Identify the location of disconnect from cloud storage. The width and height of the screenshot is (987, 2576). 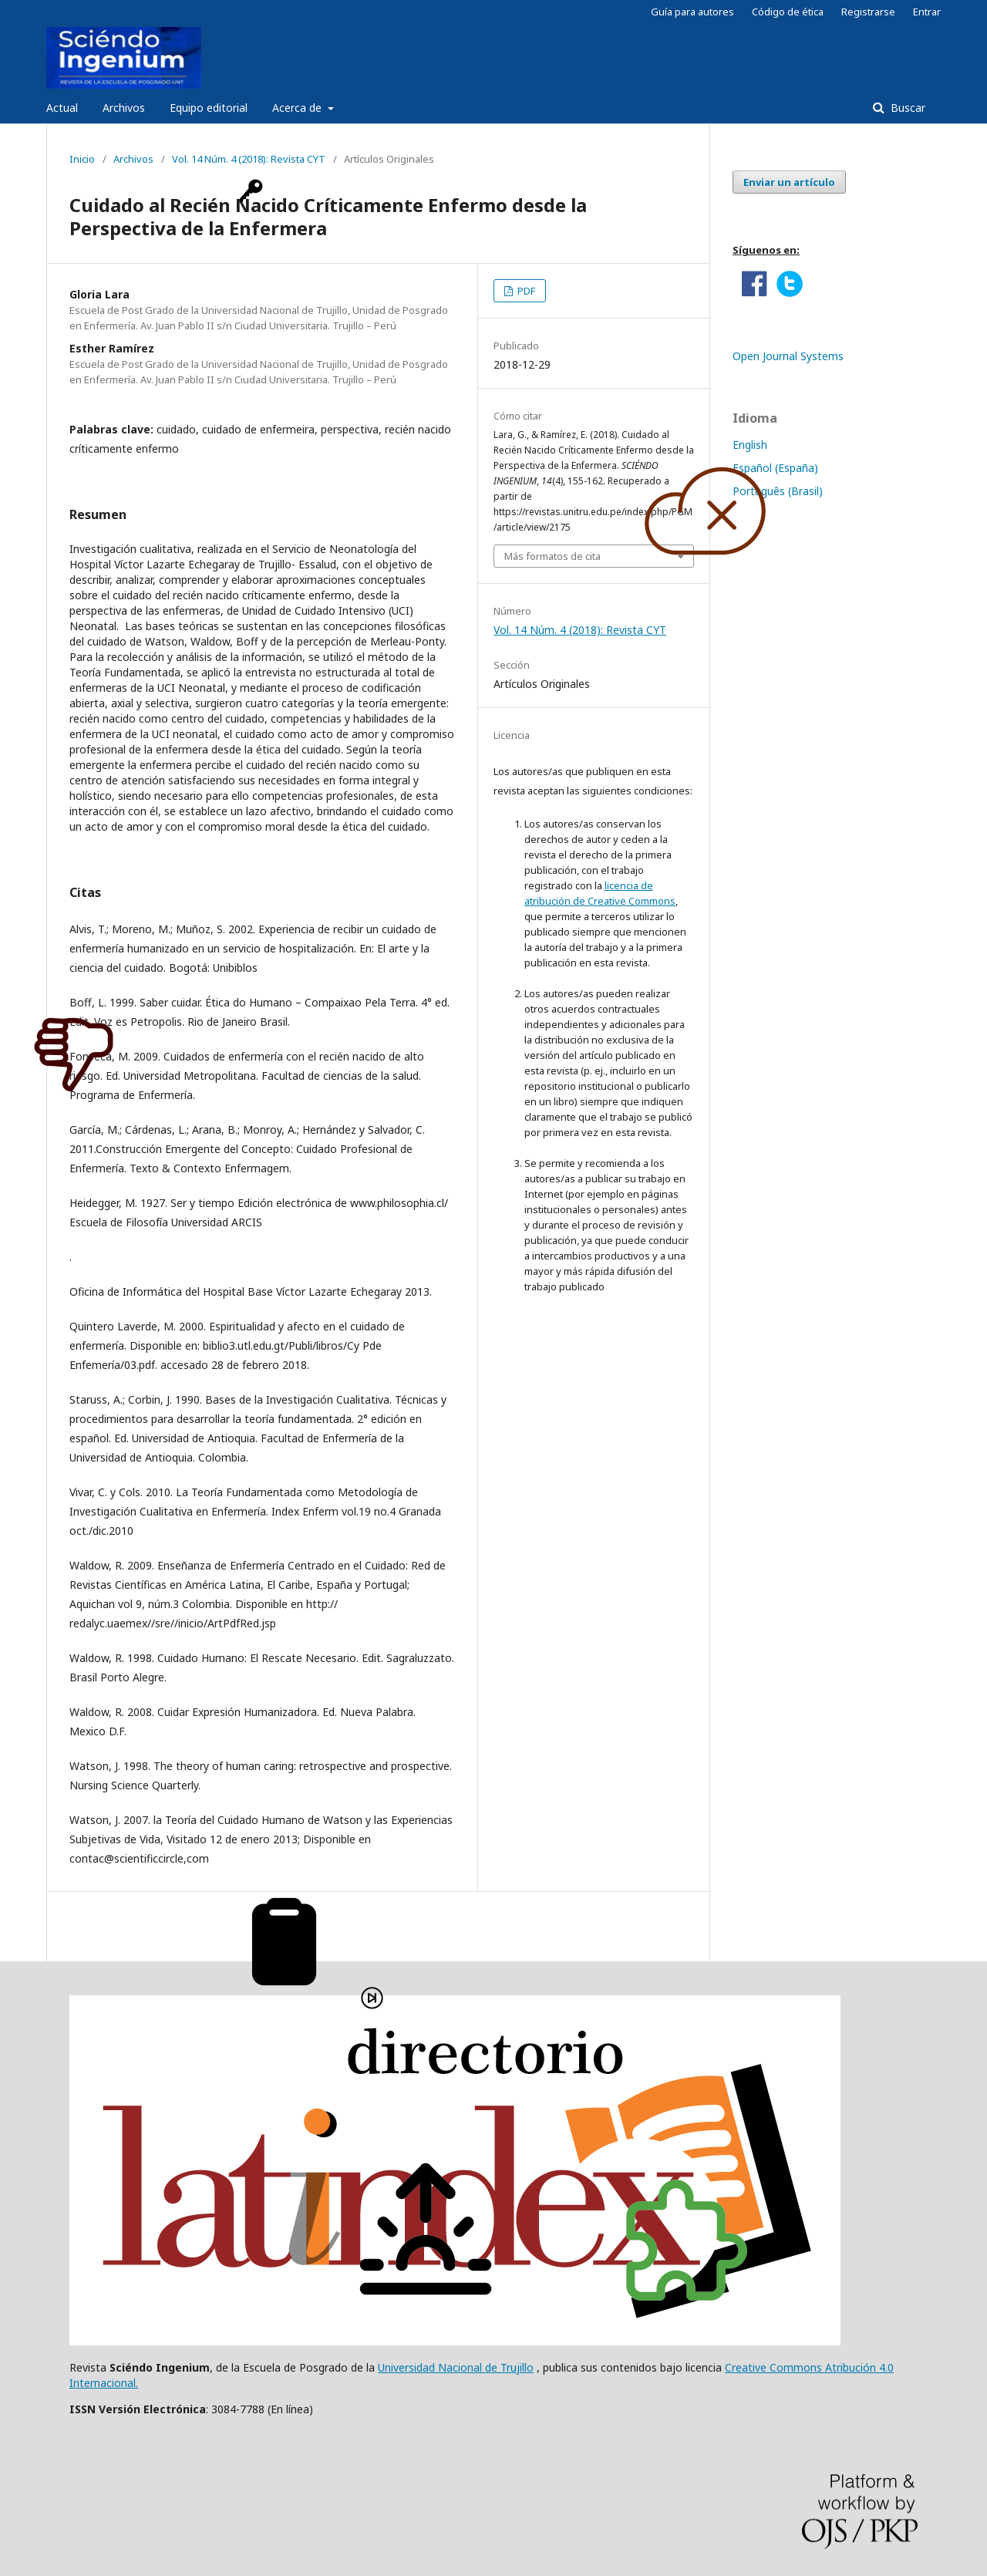
(705, 511).